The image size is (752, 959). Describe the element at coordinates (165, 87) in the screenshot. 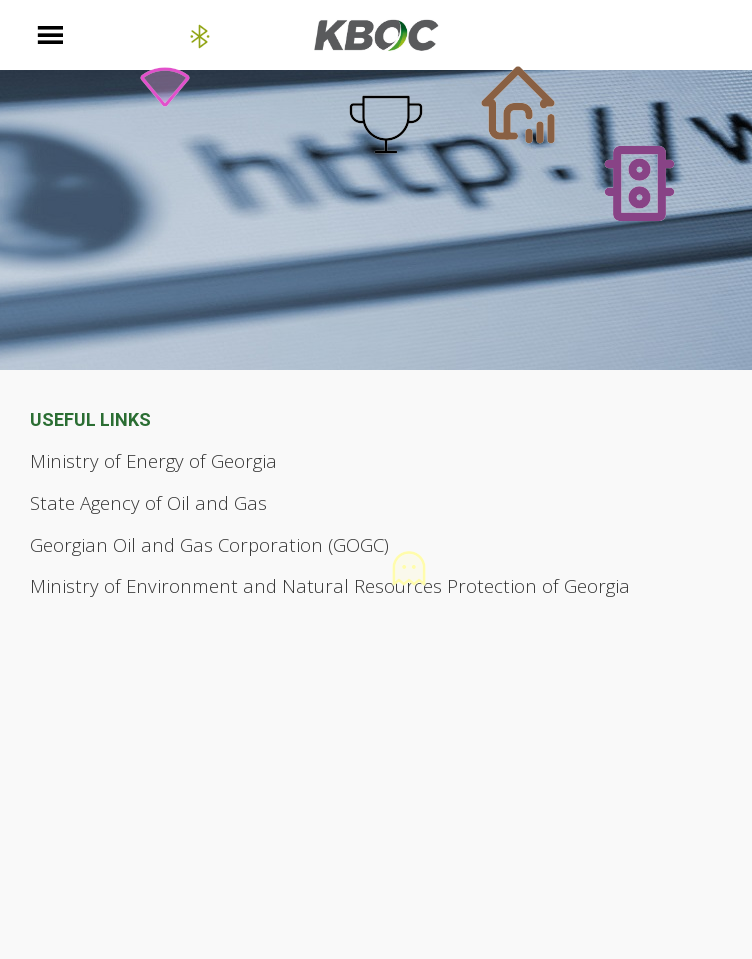

I see `strong wifi signal connected` at that location.